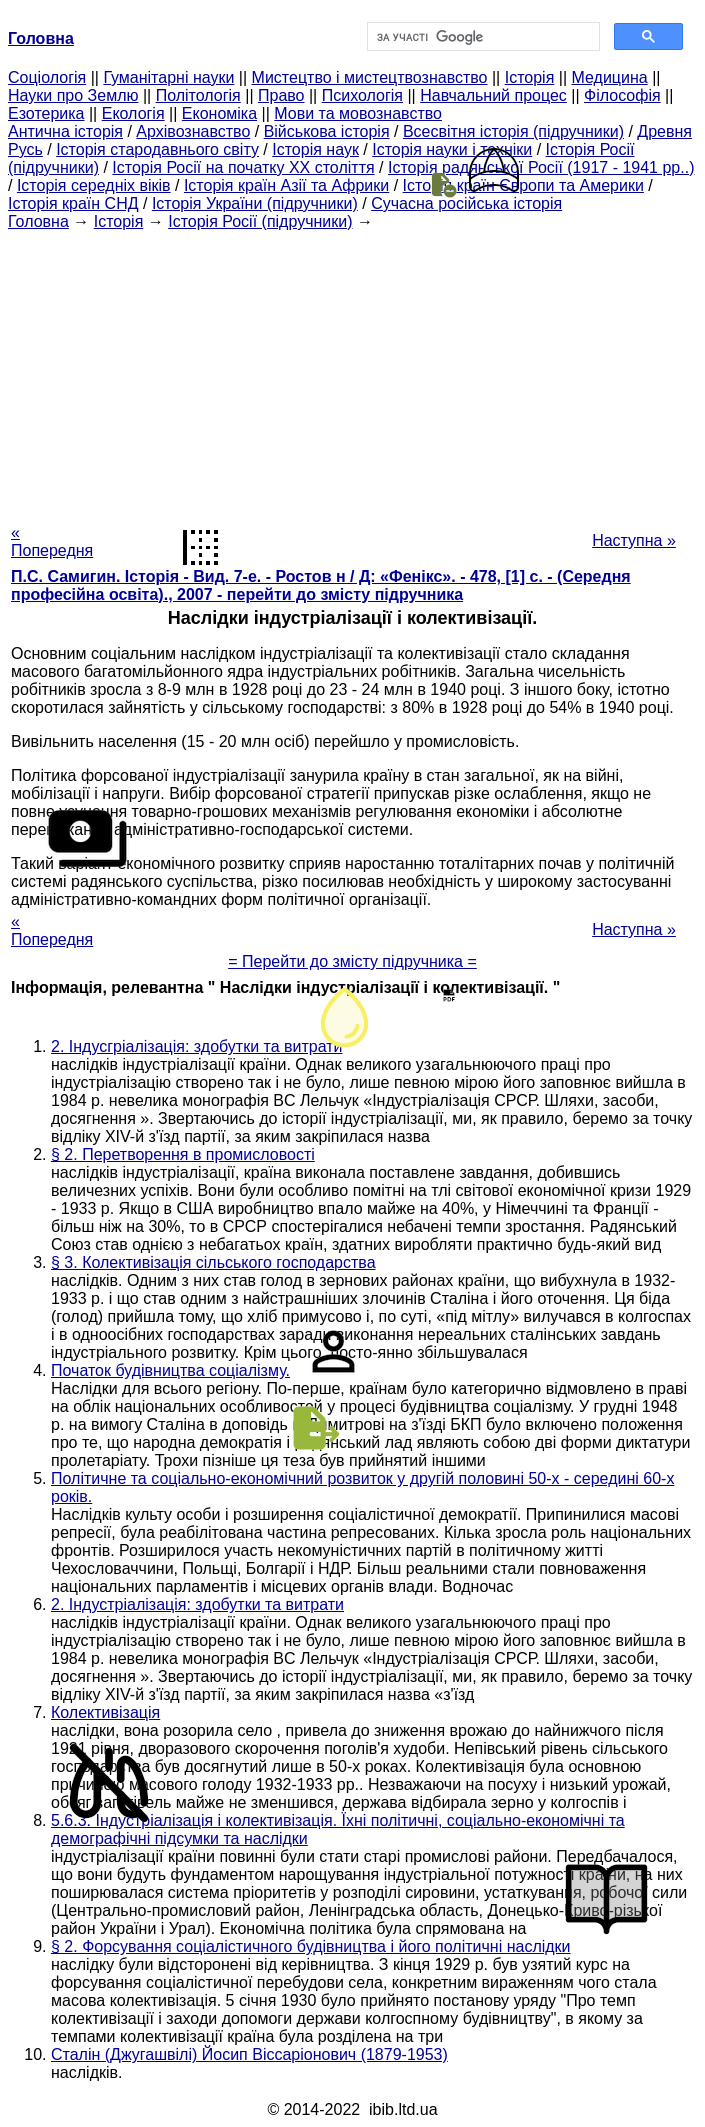 The height and width of the screenshot is (2127, 705). I want to click on select headwear or cap accessory, so click(494, 173).